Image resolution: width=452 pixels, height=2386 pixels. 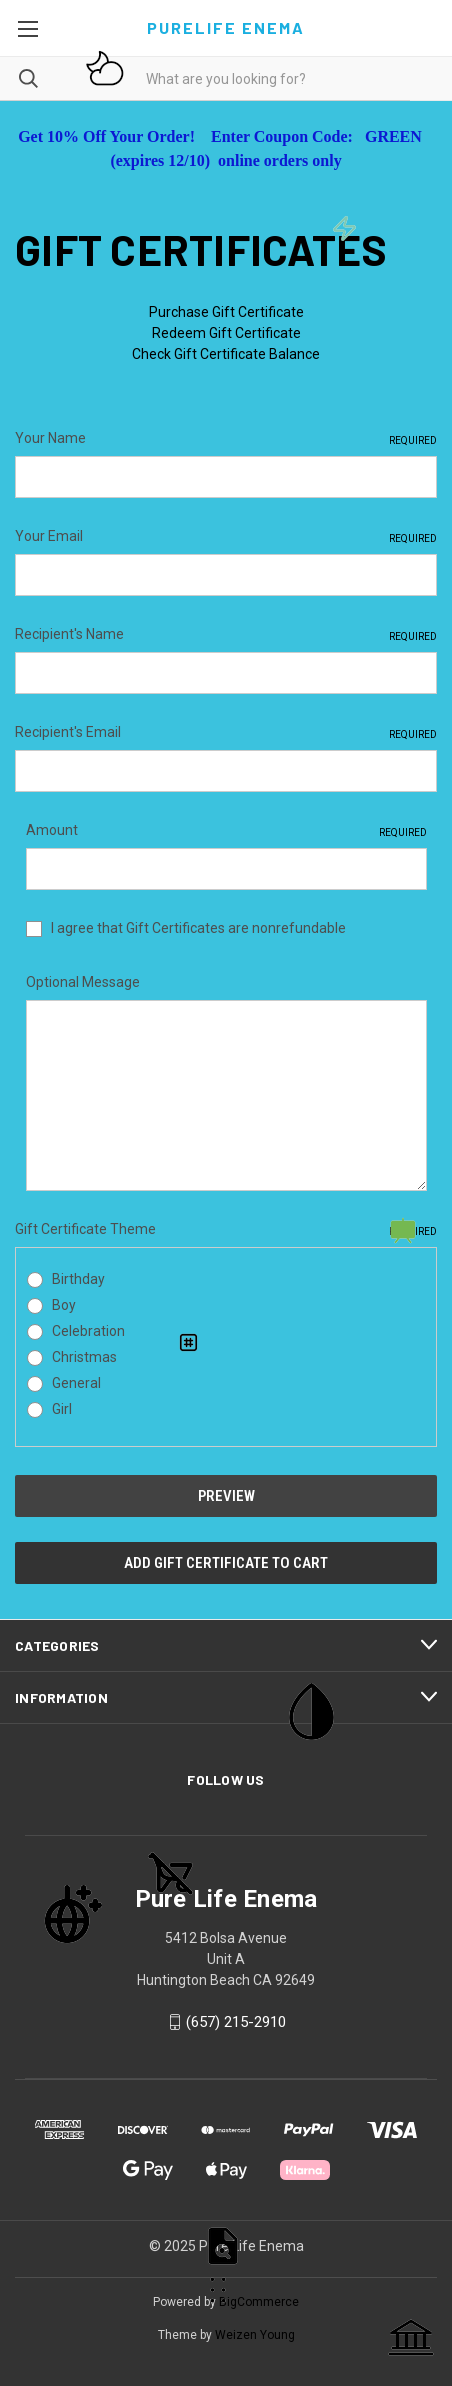 I want to click on remove item from garden cart, so click(x=171, y=1873).